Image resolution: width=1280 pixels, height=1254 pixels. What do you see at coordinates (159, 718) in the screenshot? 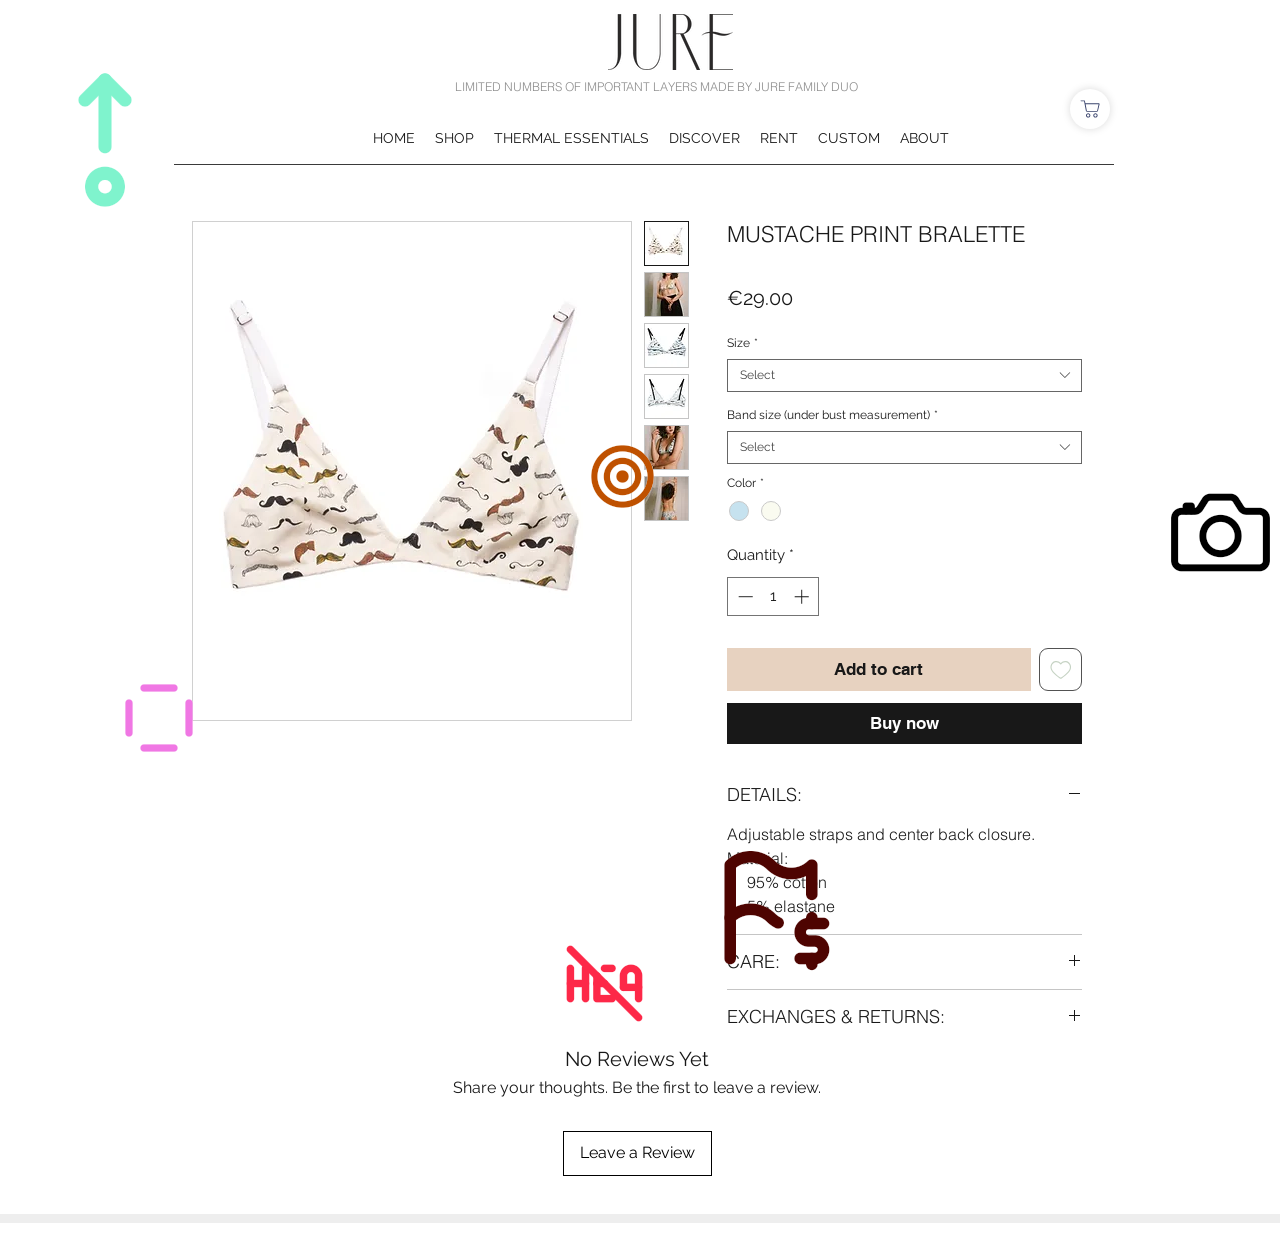
I see `apply borders to left and right sides only` at bounding box center [159, 718].